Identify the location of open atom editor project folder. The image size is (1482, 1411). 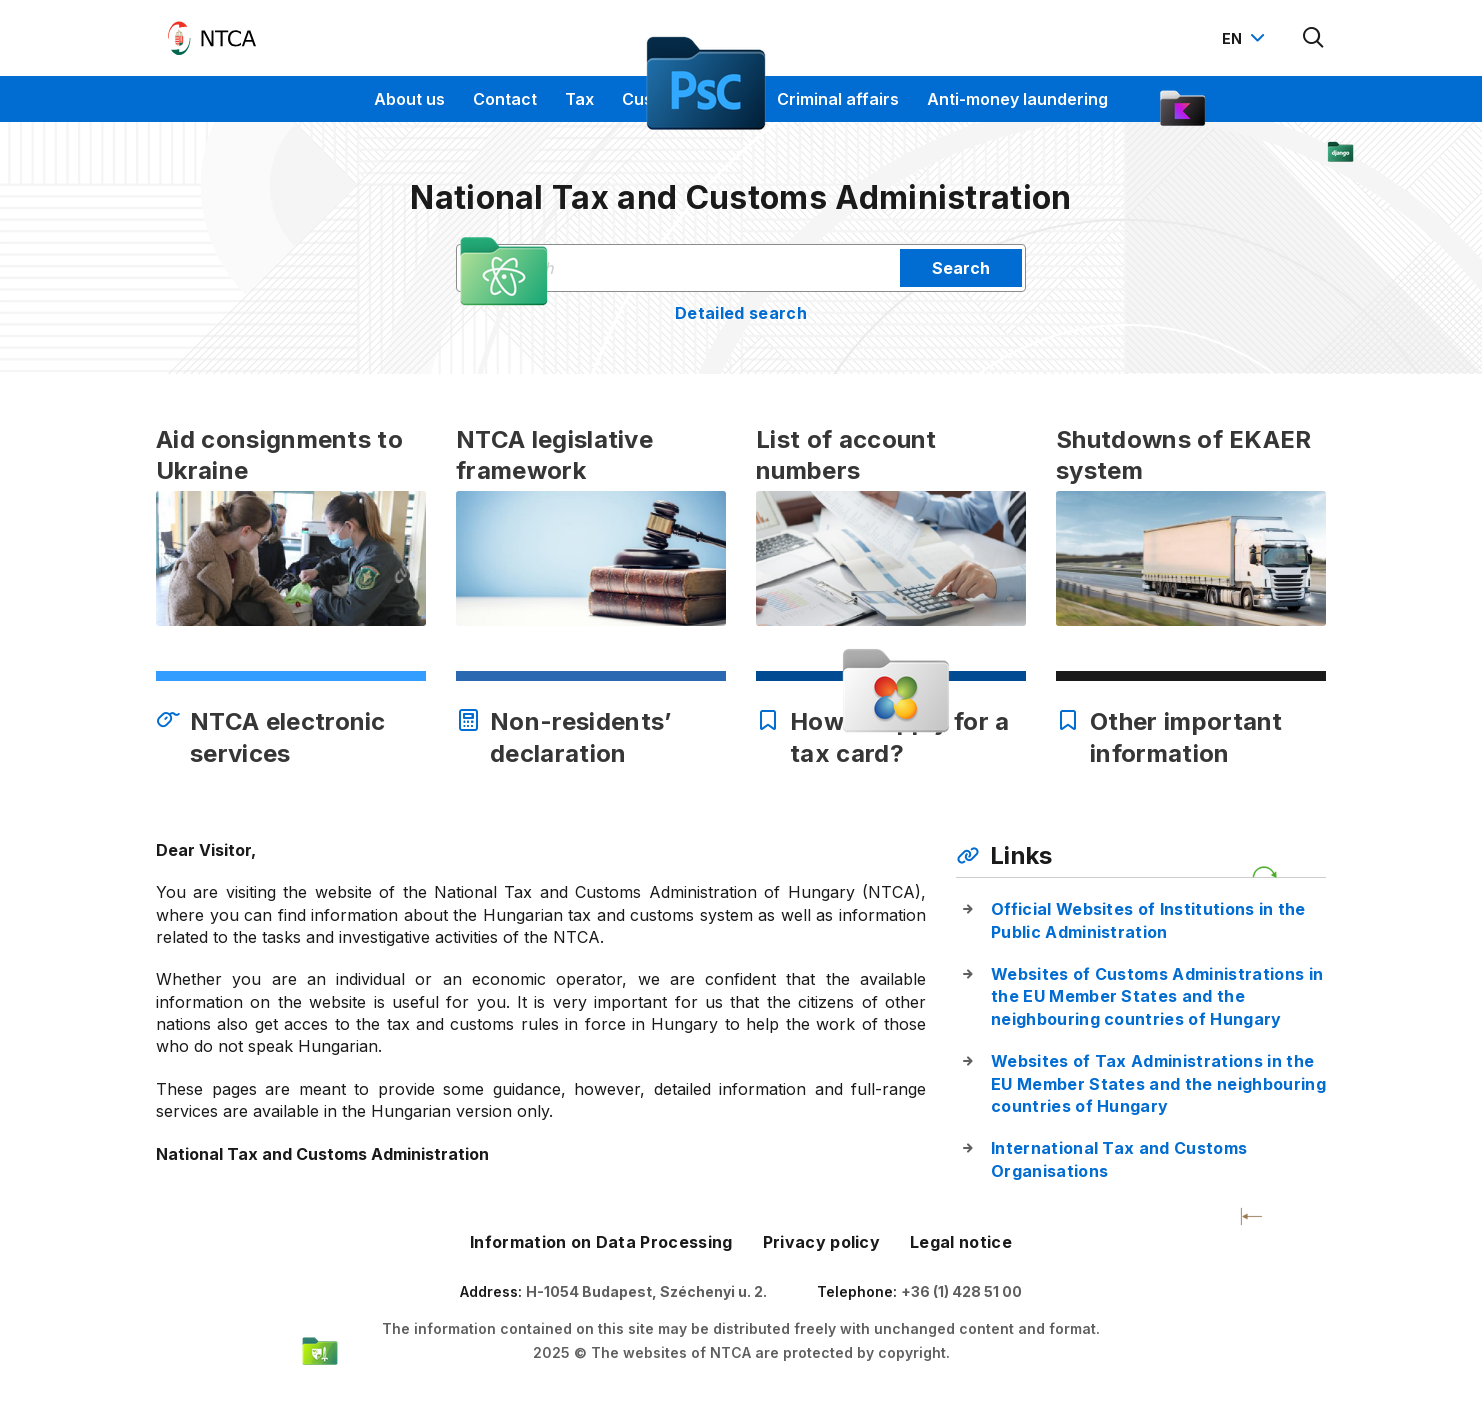
(503, 273).